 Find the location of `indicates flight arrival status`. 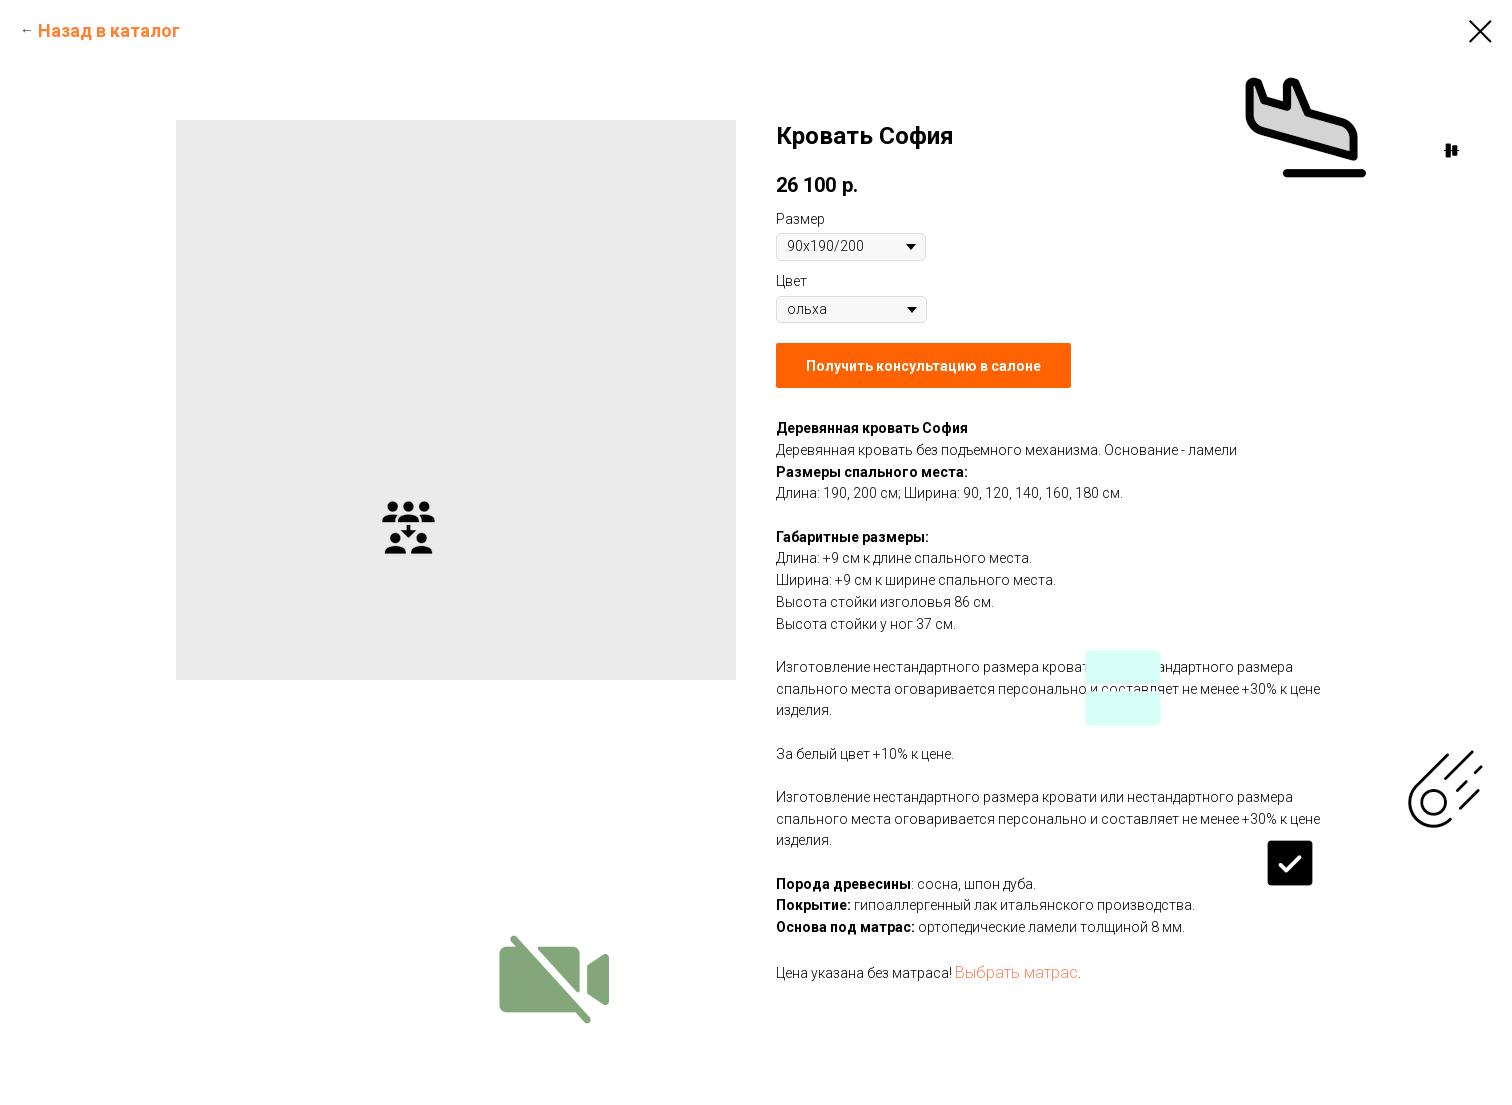

indicates flight arrival status is located at coordinates (1299, 127).